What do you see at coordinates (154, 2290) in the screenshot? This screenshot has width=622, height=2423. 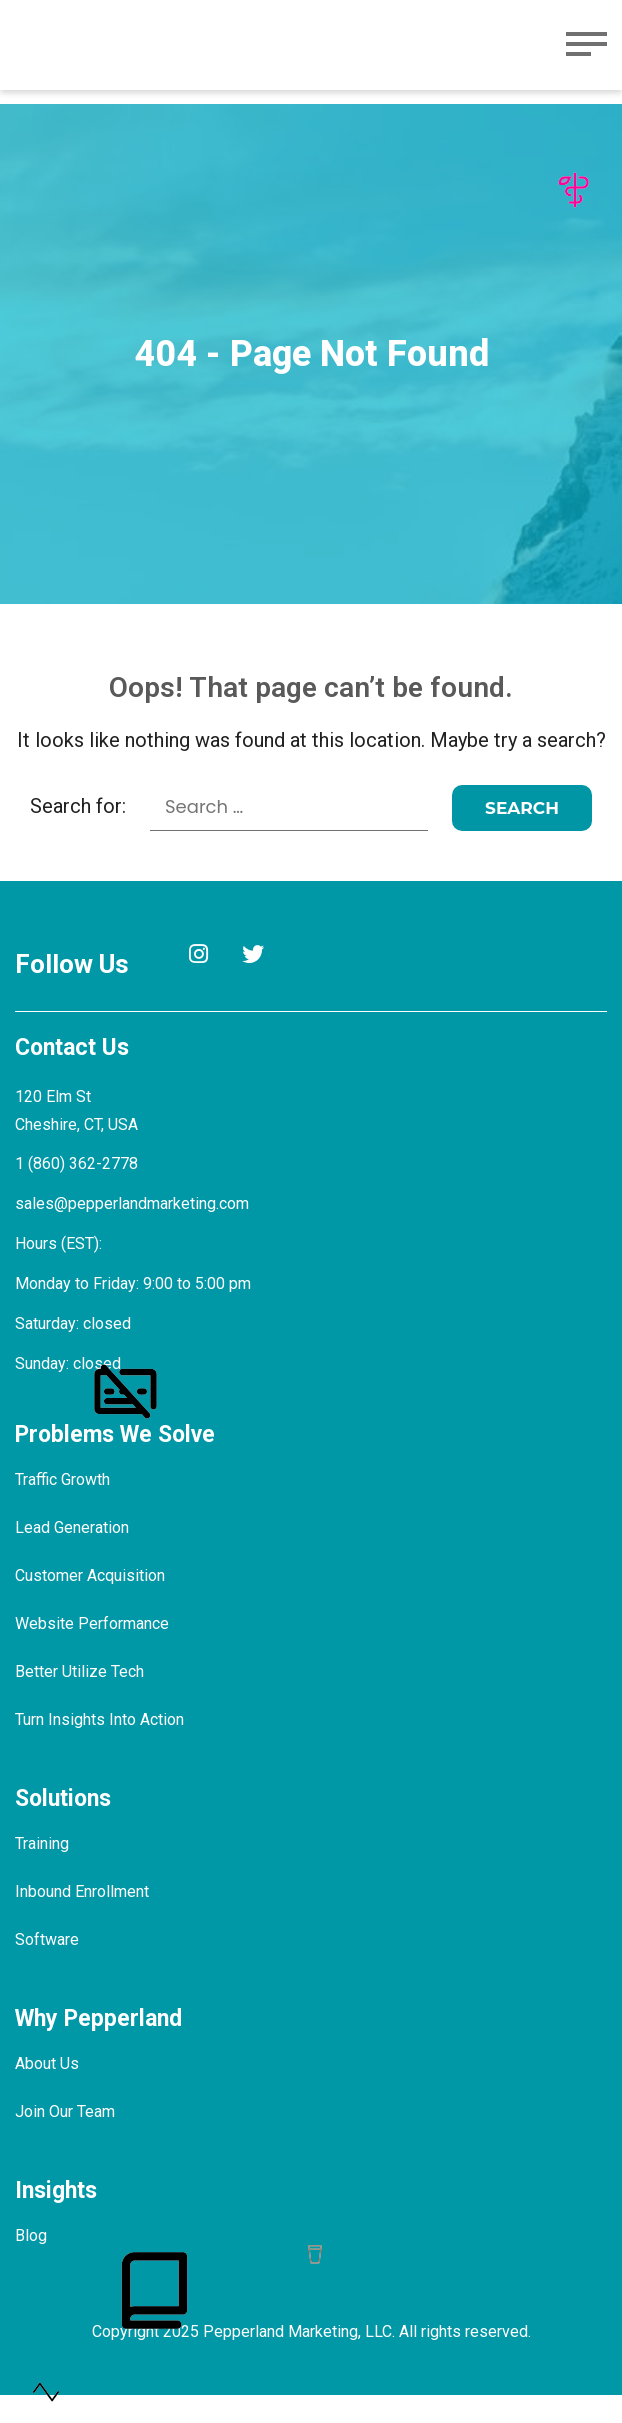 I see `open your library or reading list` at bounding box center [154, 2290].